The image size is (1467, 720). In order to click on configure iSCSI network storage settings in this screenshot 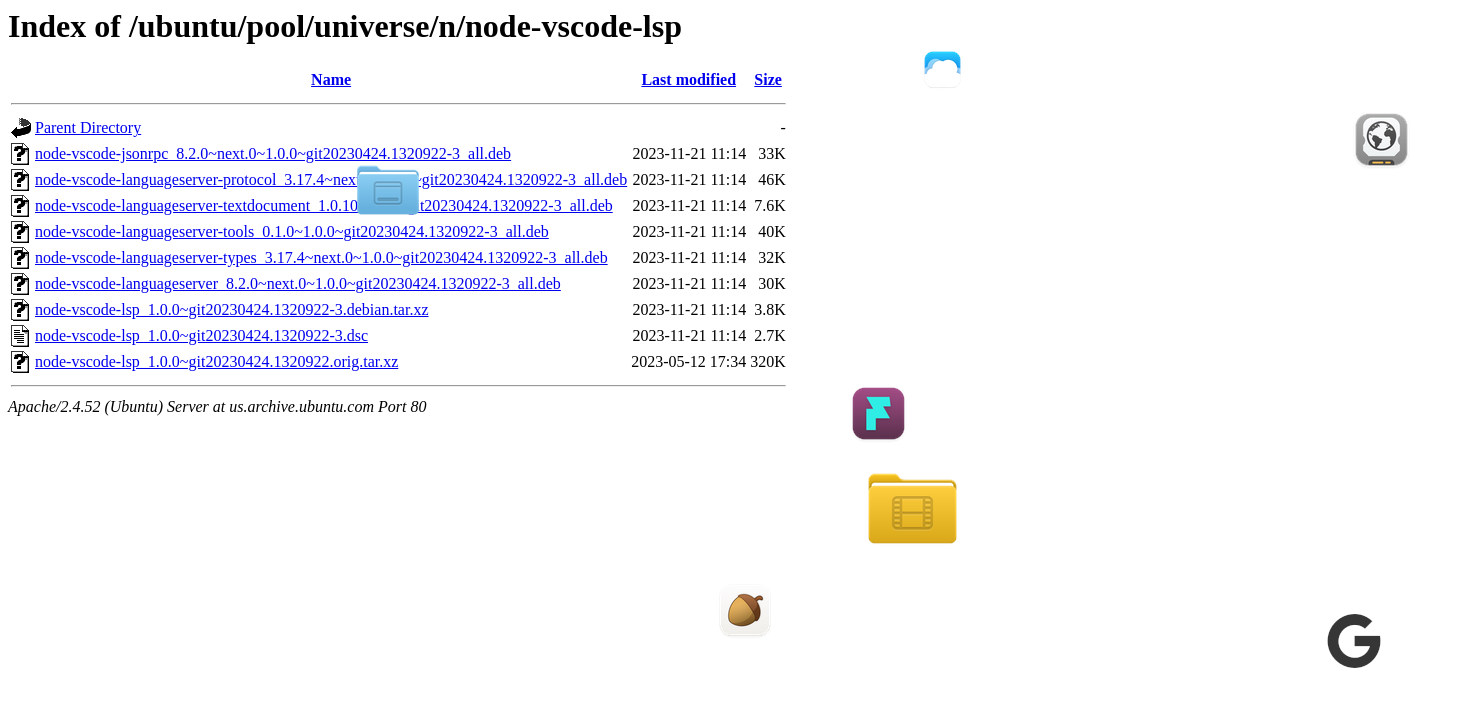, I will do `click(1381, 140)`.